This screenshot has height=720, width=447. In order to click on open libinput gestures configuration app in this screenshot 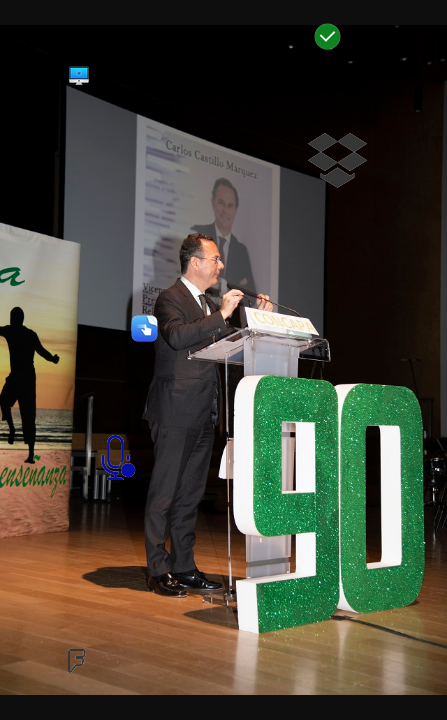, I will do `click(144, 328)`.